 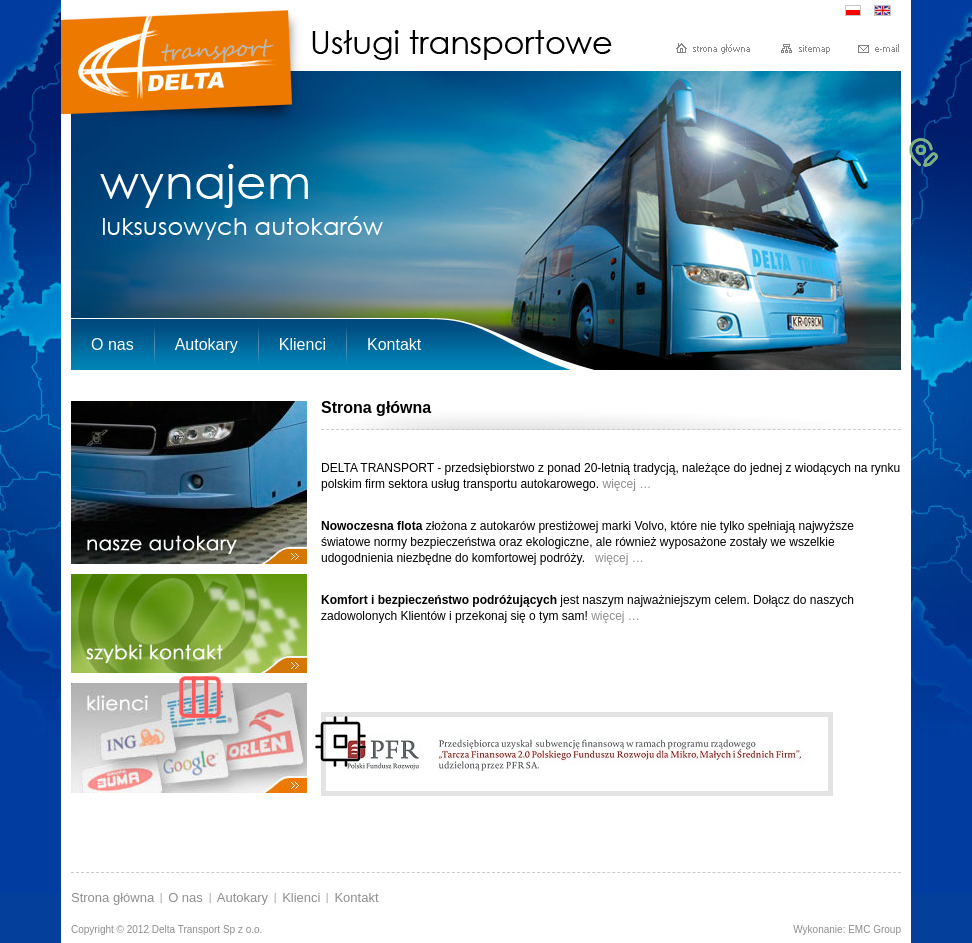 What do you see at coordinates (200, 697) in the screenshot?
I see `switch to three-column layout` at bounding box center [200, 697].